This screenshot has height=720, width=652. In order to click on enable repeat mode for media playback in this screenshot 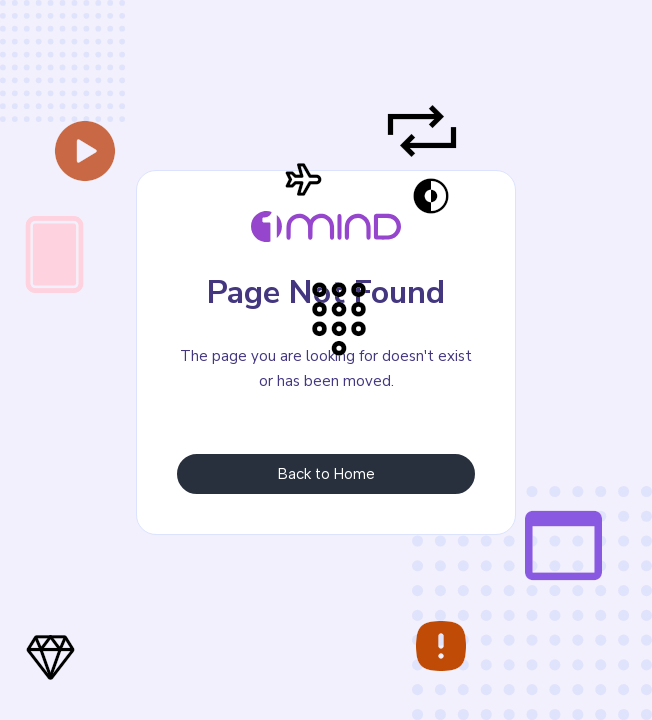, I will do `click(422, 131)`.